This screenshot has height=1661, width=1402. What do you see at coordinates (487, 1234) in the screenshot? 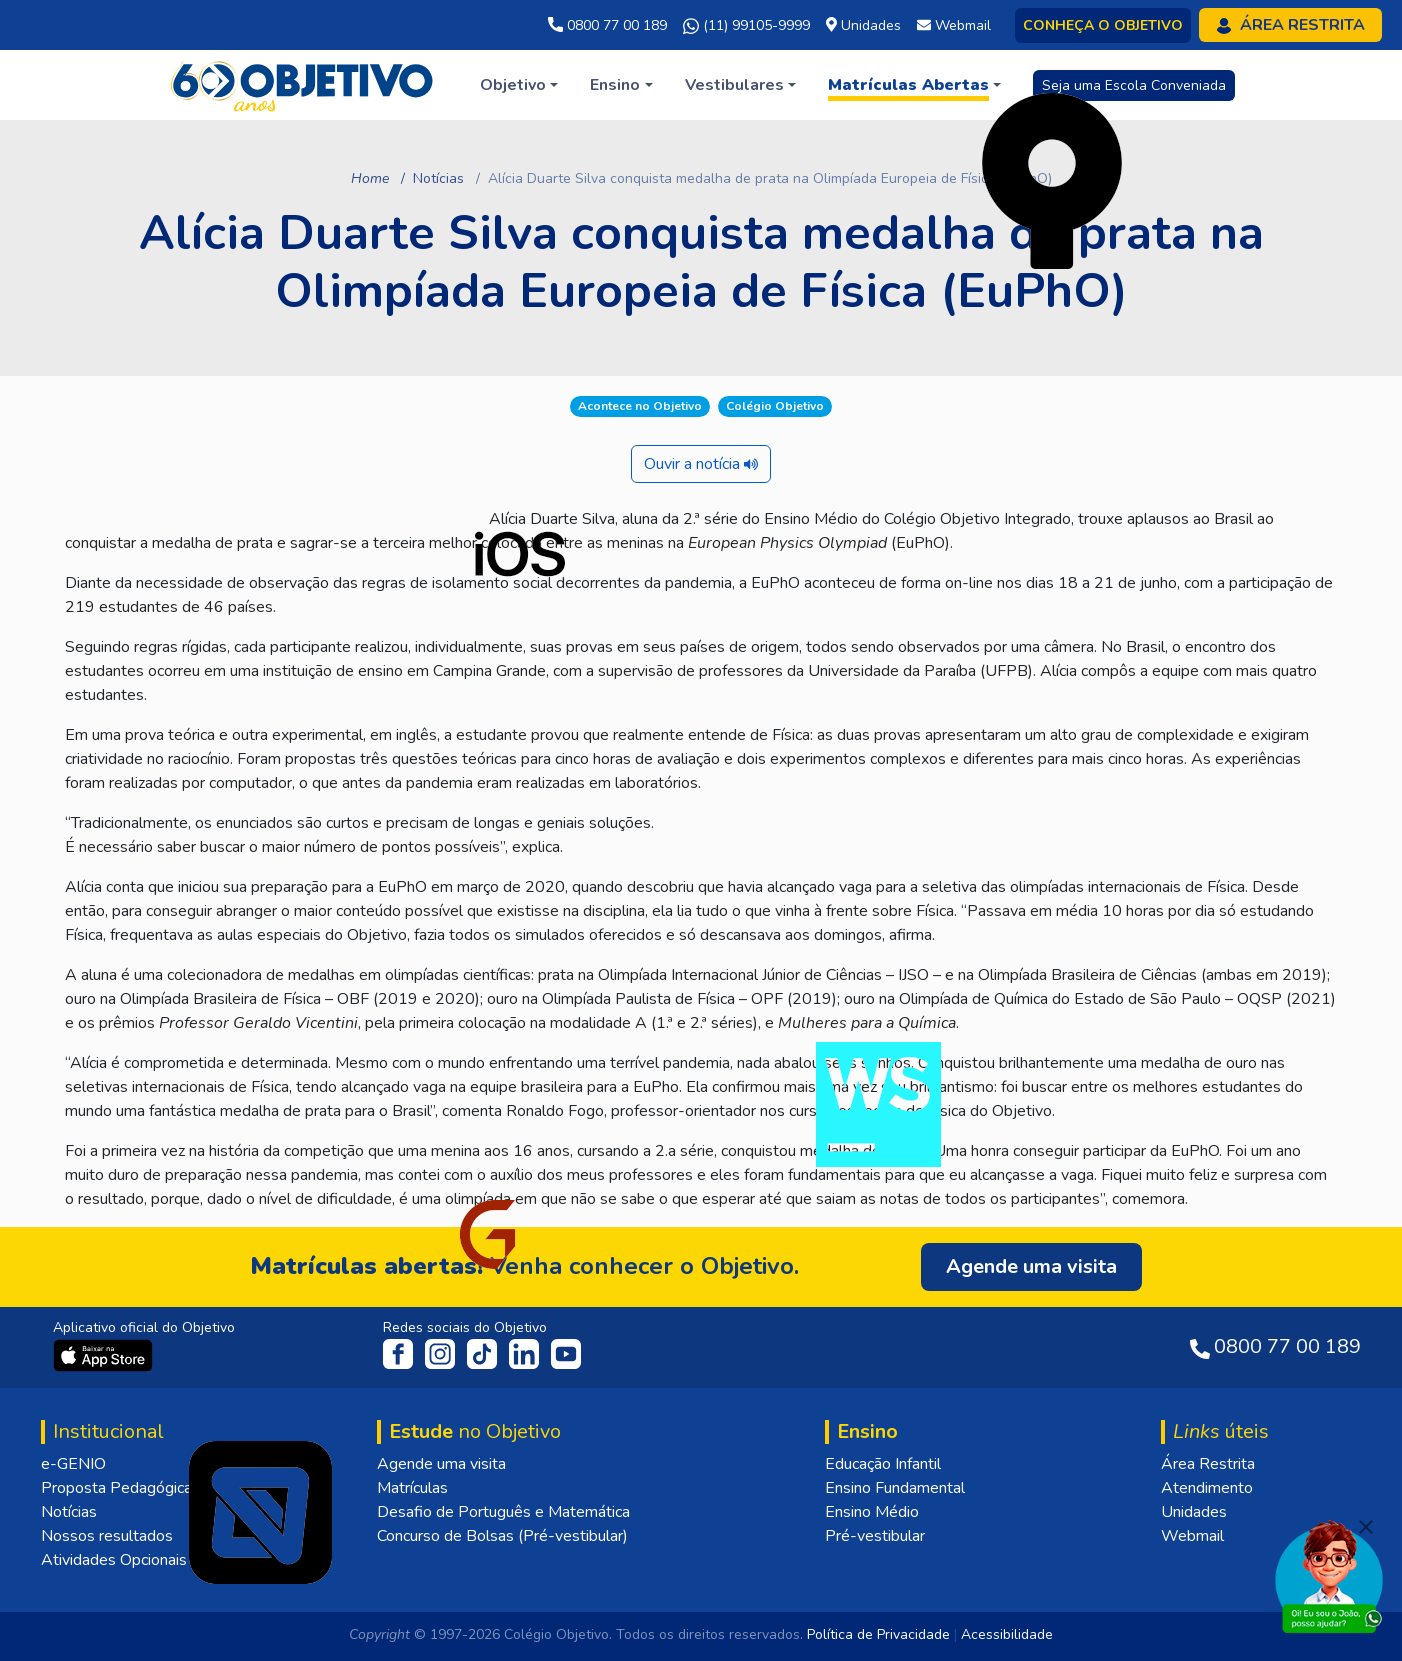
I see `visit the Great Learning website or platform` at bounding box center [487, 1234].